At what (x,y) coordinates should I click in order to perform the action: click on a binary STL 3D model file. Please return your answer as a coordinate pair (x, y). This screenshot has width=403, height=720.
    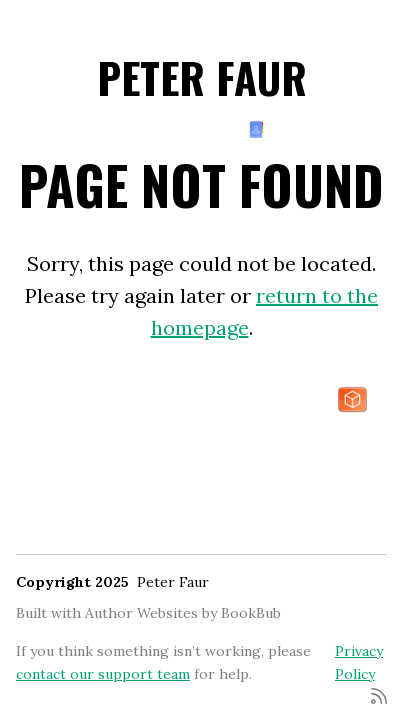
    Looking at the image, I should click on (352, 398).